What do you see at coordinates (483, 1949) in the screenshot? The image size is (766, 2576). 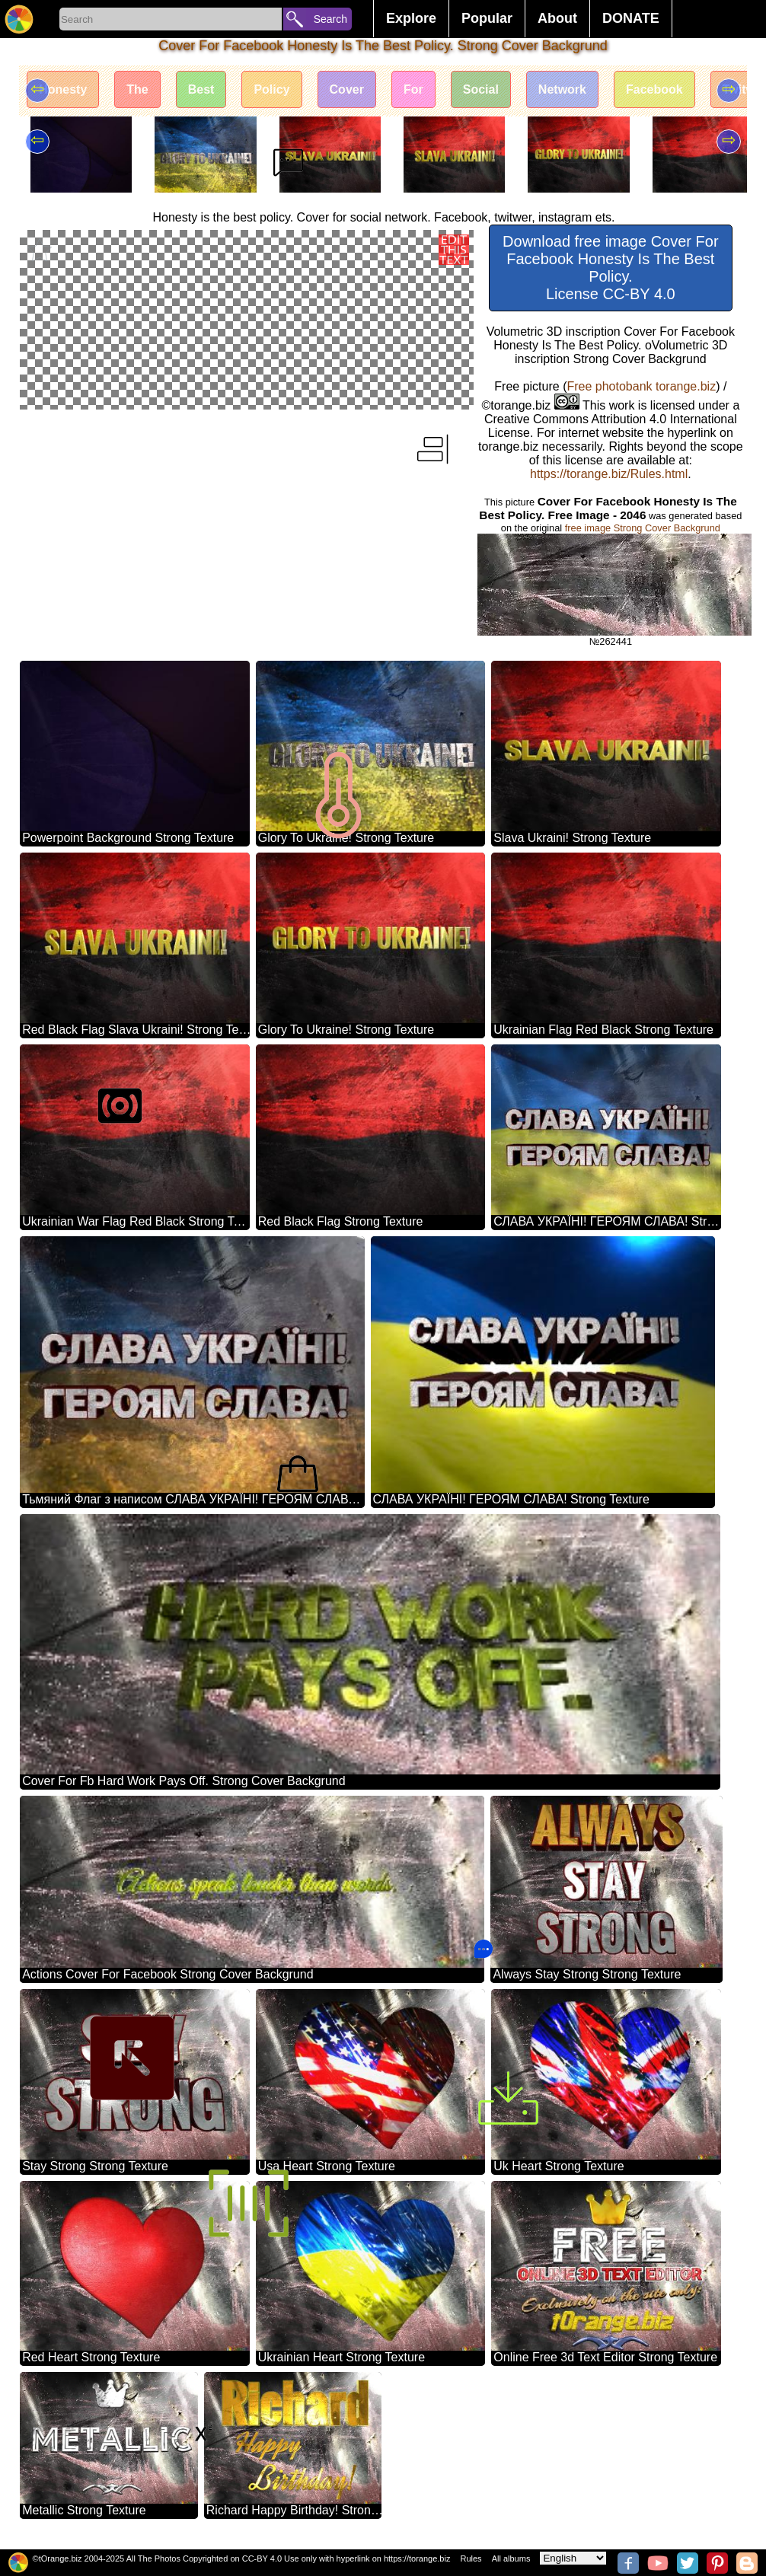 I see `open chat or messaging` at bounding box center [483, 1949].